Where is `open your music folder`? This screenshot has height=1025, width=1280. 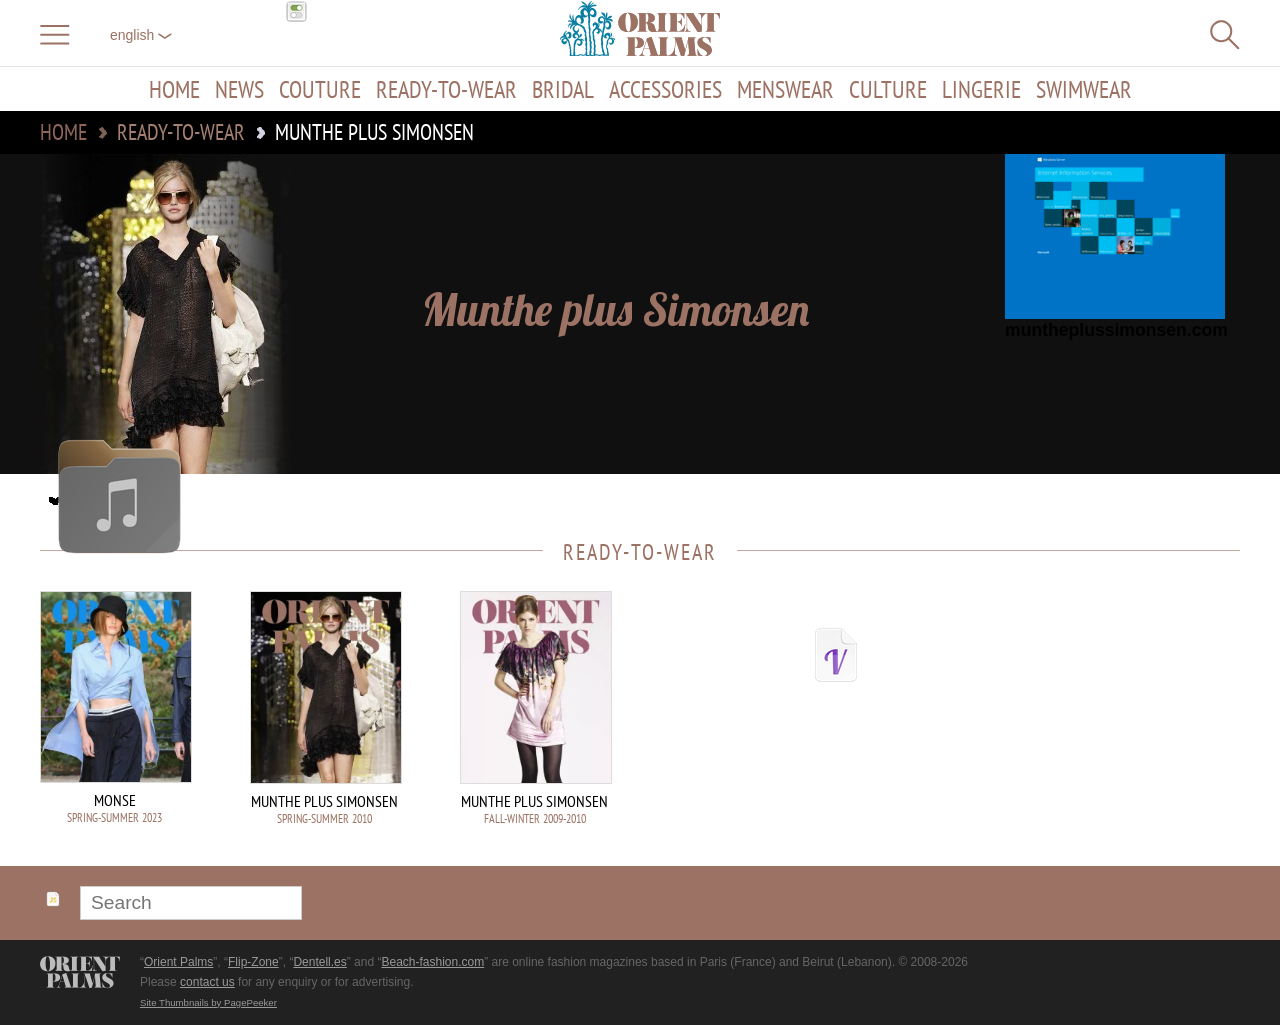 open your music folder is located at coordinates (119, 496).